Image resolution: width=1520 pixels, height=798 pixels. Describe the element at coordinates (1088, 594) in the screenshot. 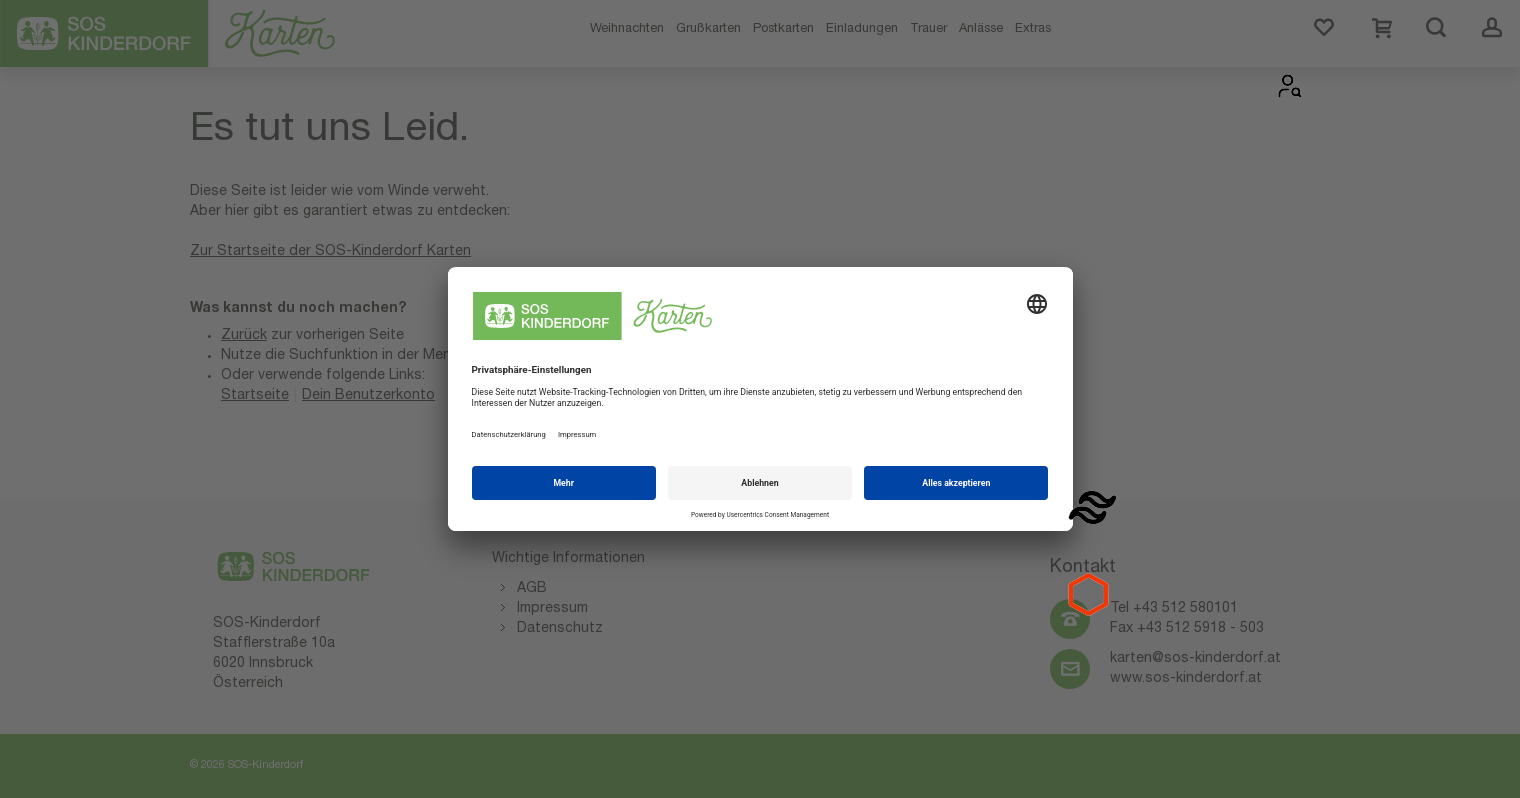

I see `select a hexagonal shape tool` at that location.